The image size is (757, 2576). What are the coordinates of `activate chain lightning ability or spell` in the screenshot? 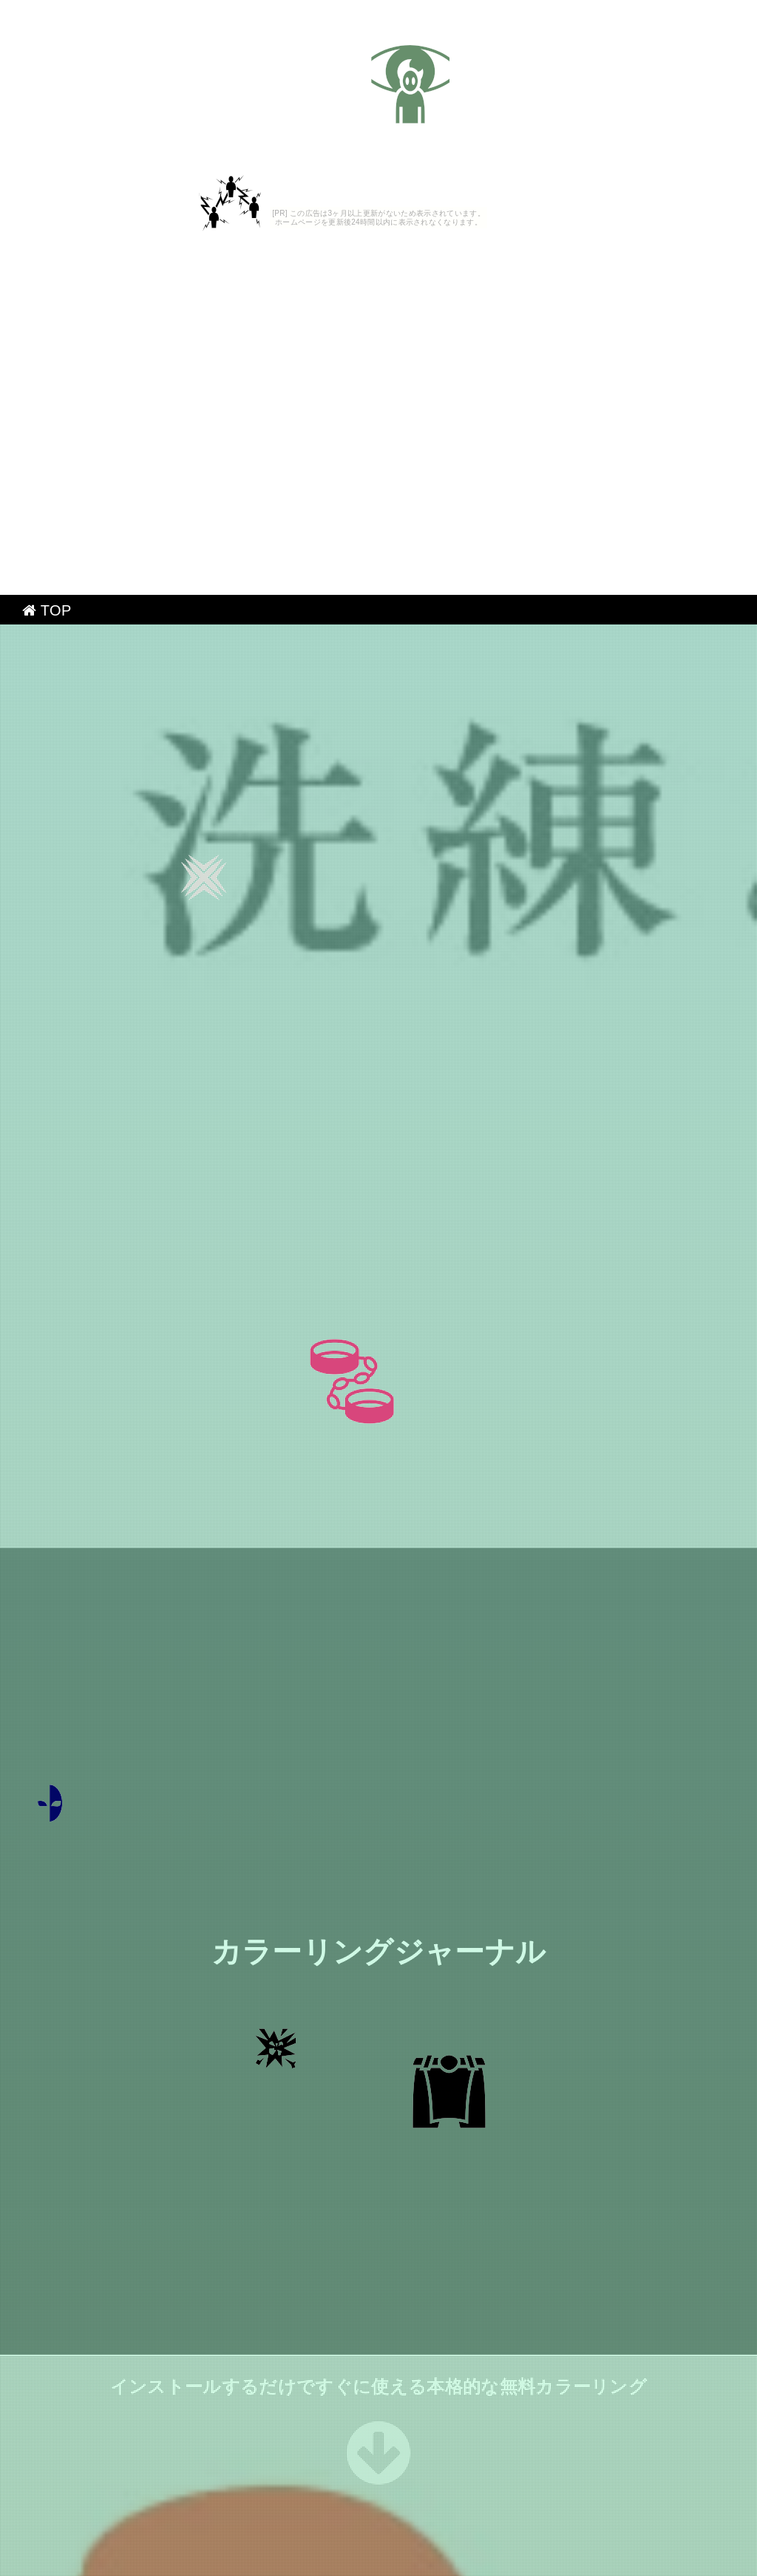 It's located at (231, 203).